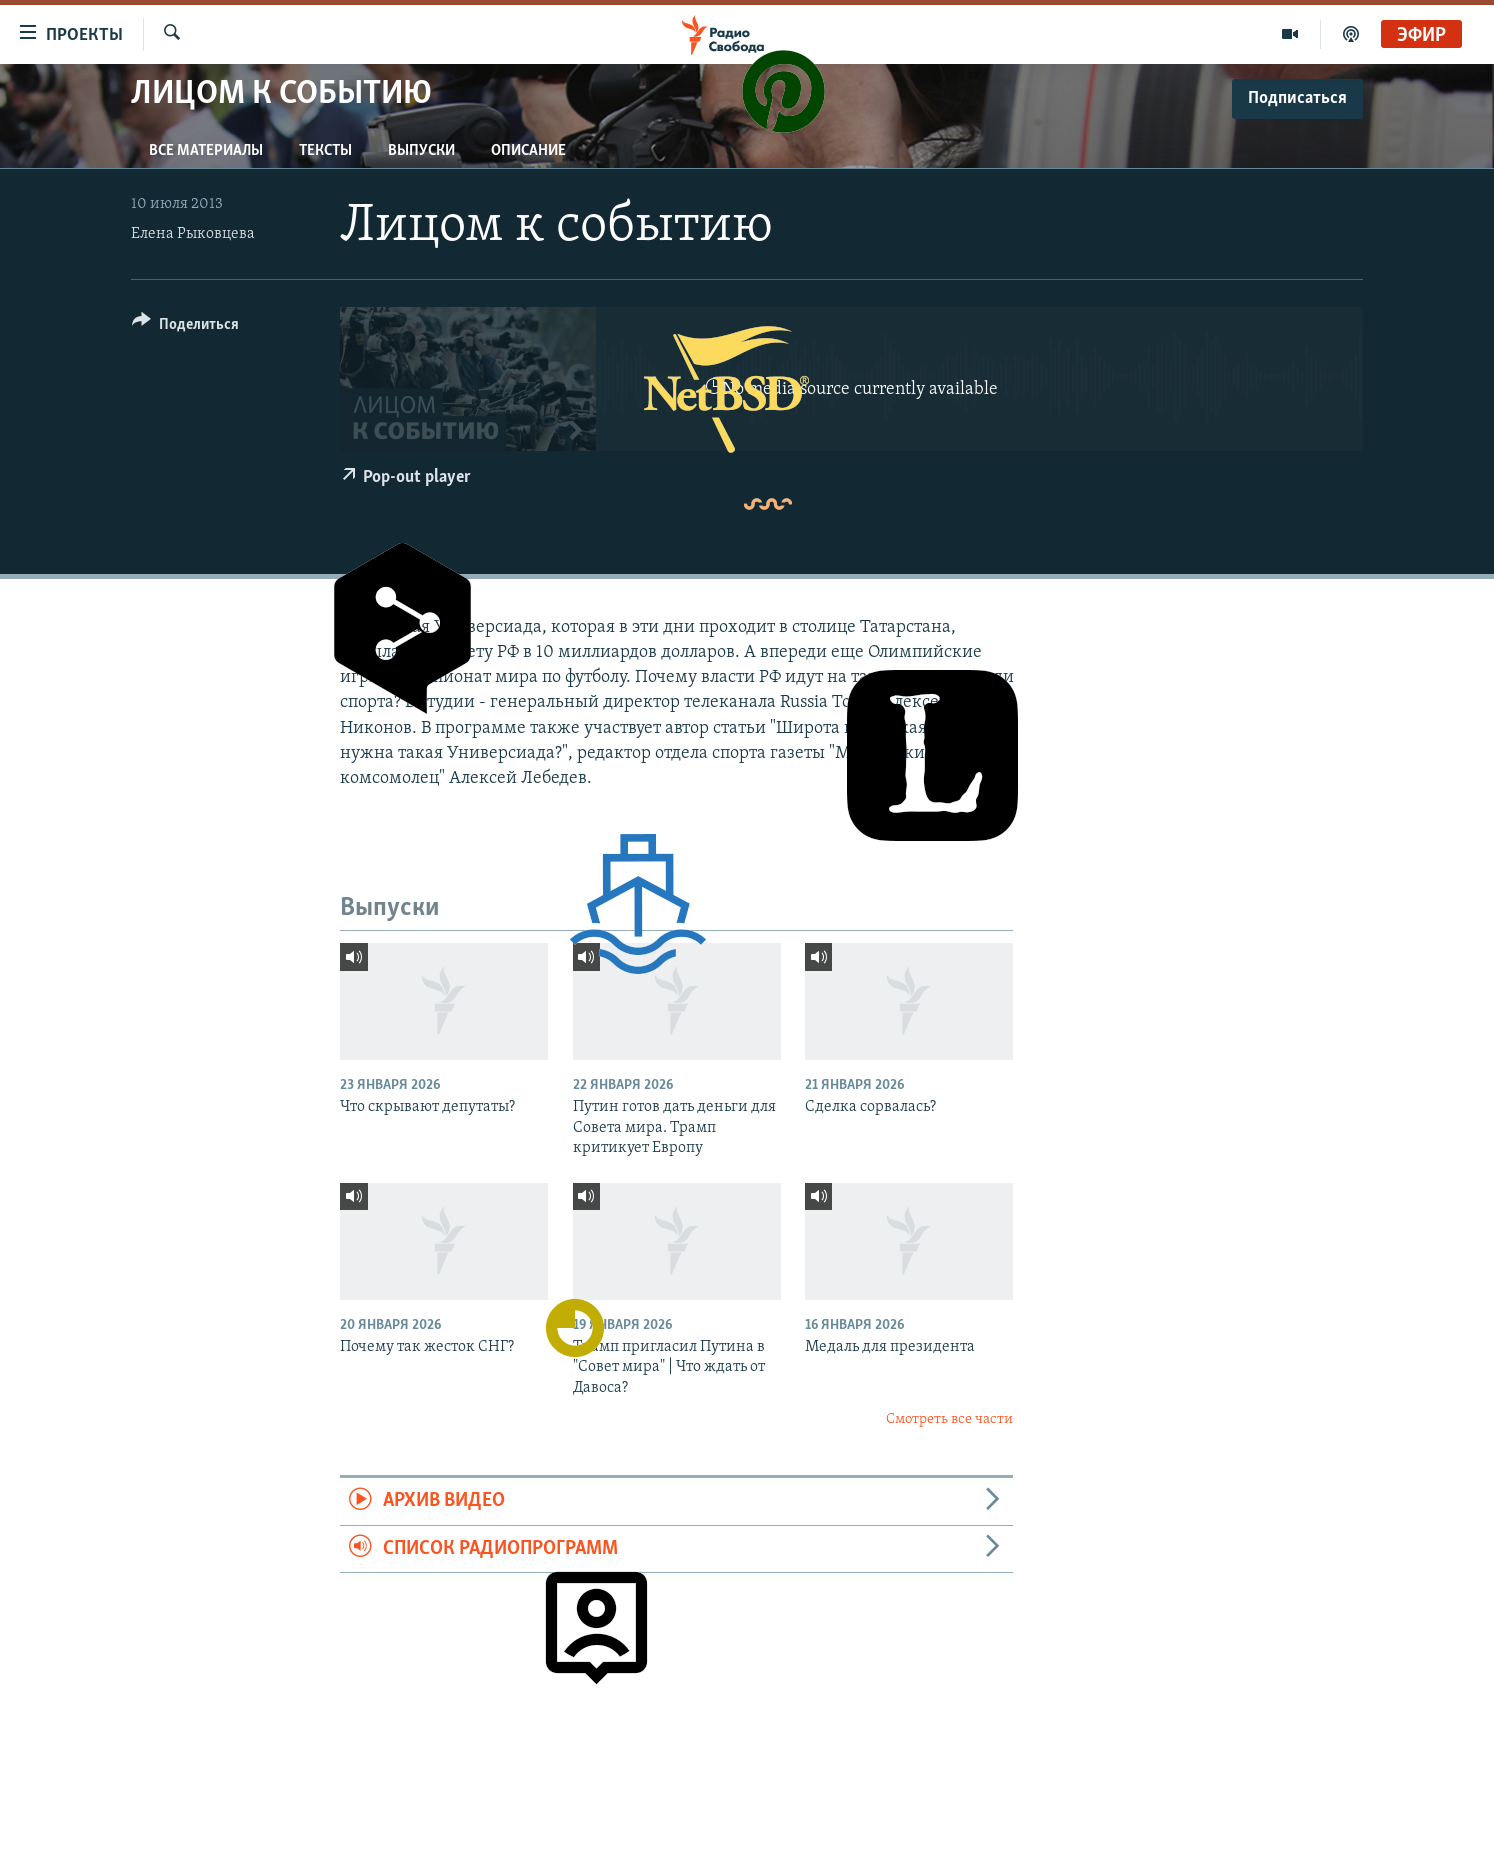 The image size is (1494, 1874). Describe the element at coordinates (402, 628) in the screenshot. I see `open DeepL translator` at that location.